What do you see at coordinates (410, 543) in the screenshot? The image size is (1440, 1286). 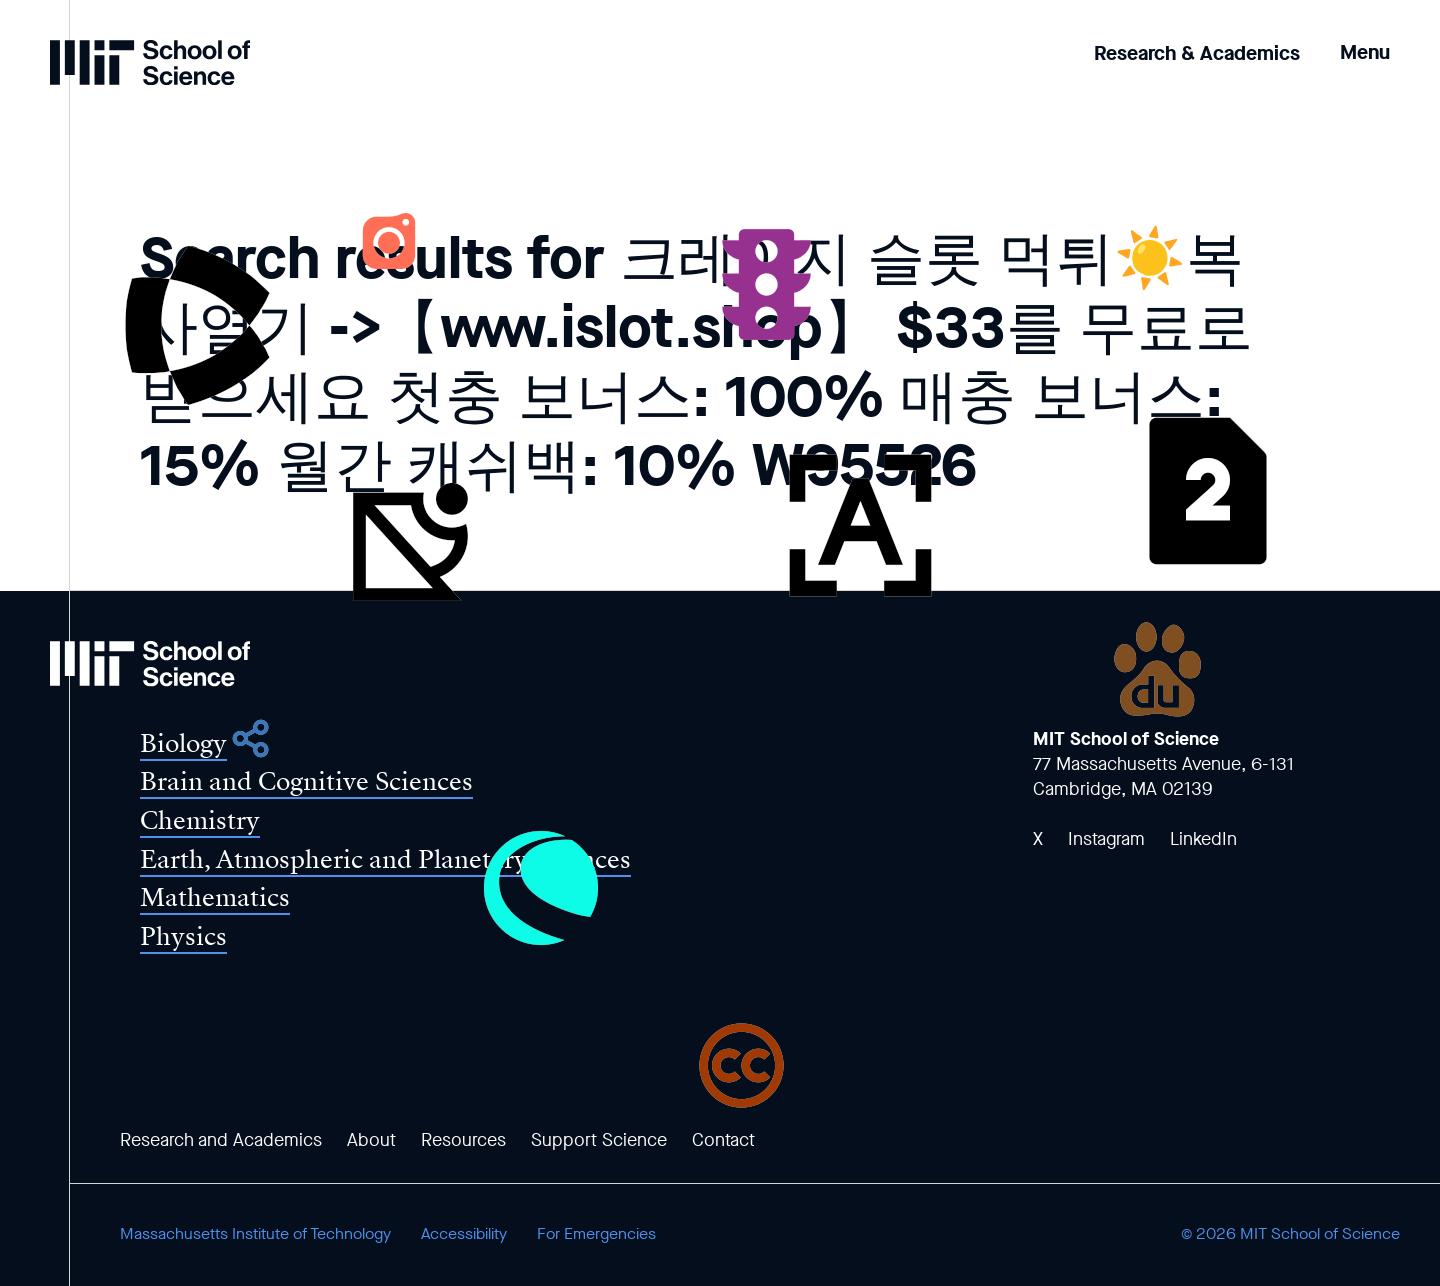 I see `remixicon logo` at bounding box center [410, 543].